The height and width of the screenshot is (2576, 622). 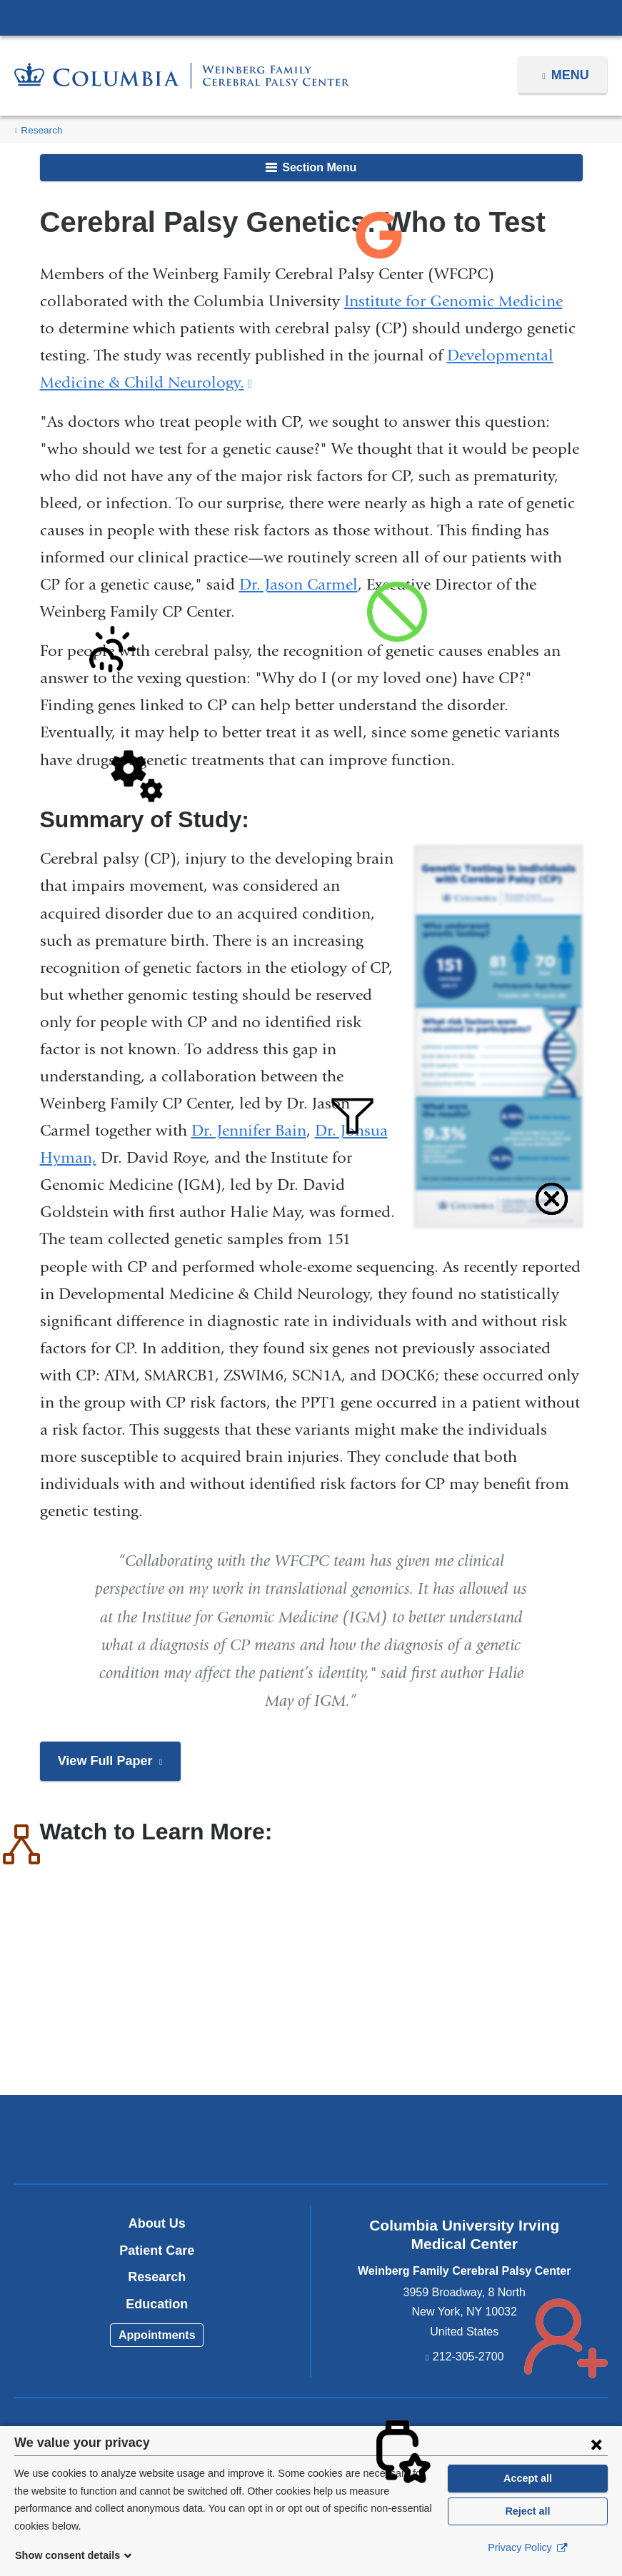 What do you see at coordinates (23, 1844) in the screenshot?
I see `view subtype hierarchy in code editor` at bounding box center [23, 1844].